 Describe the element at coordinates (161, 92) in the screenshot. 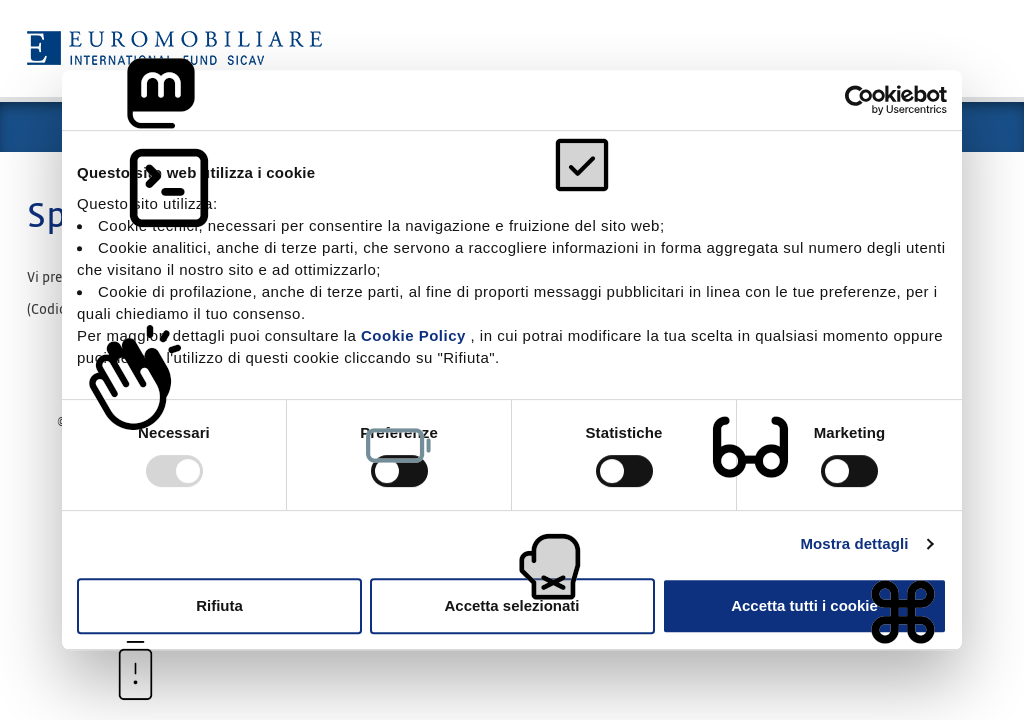

I see `open mastodon app` at that location.